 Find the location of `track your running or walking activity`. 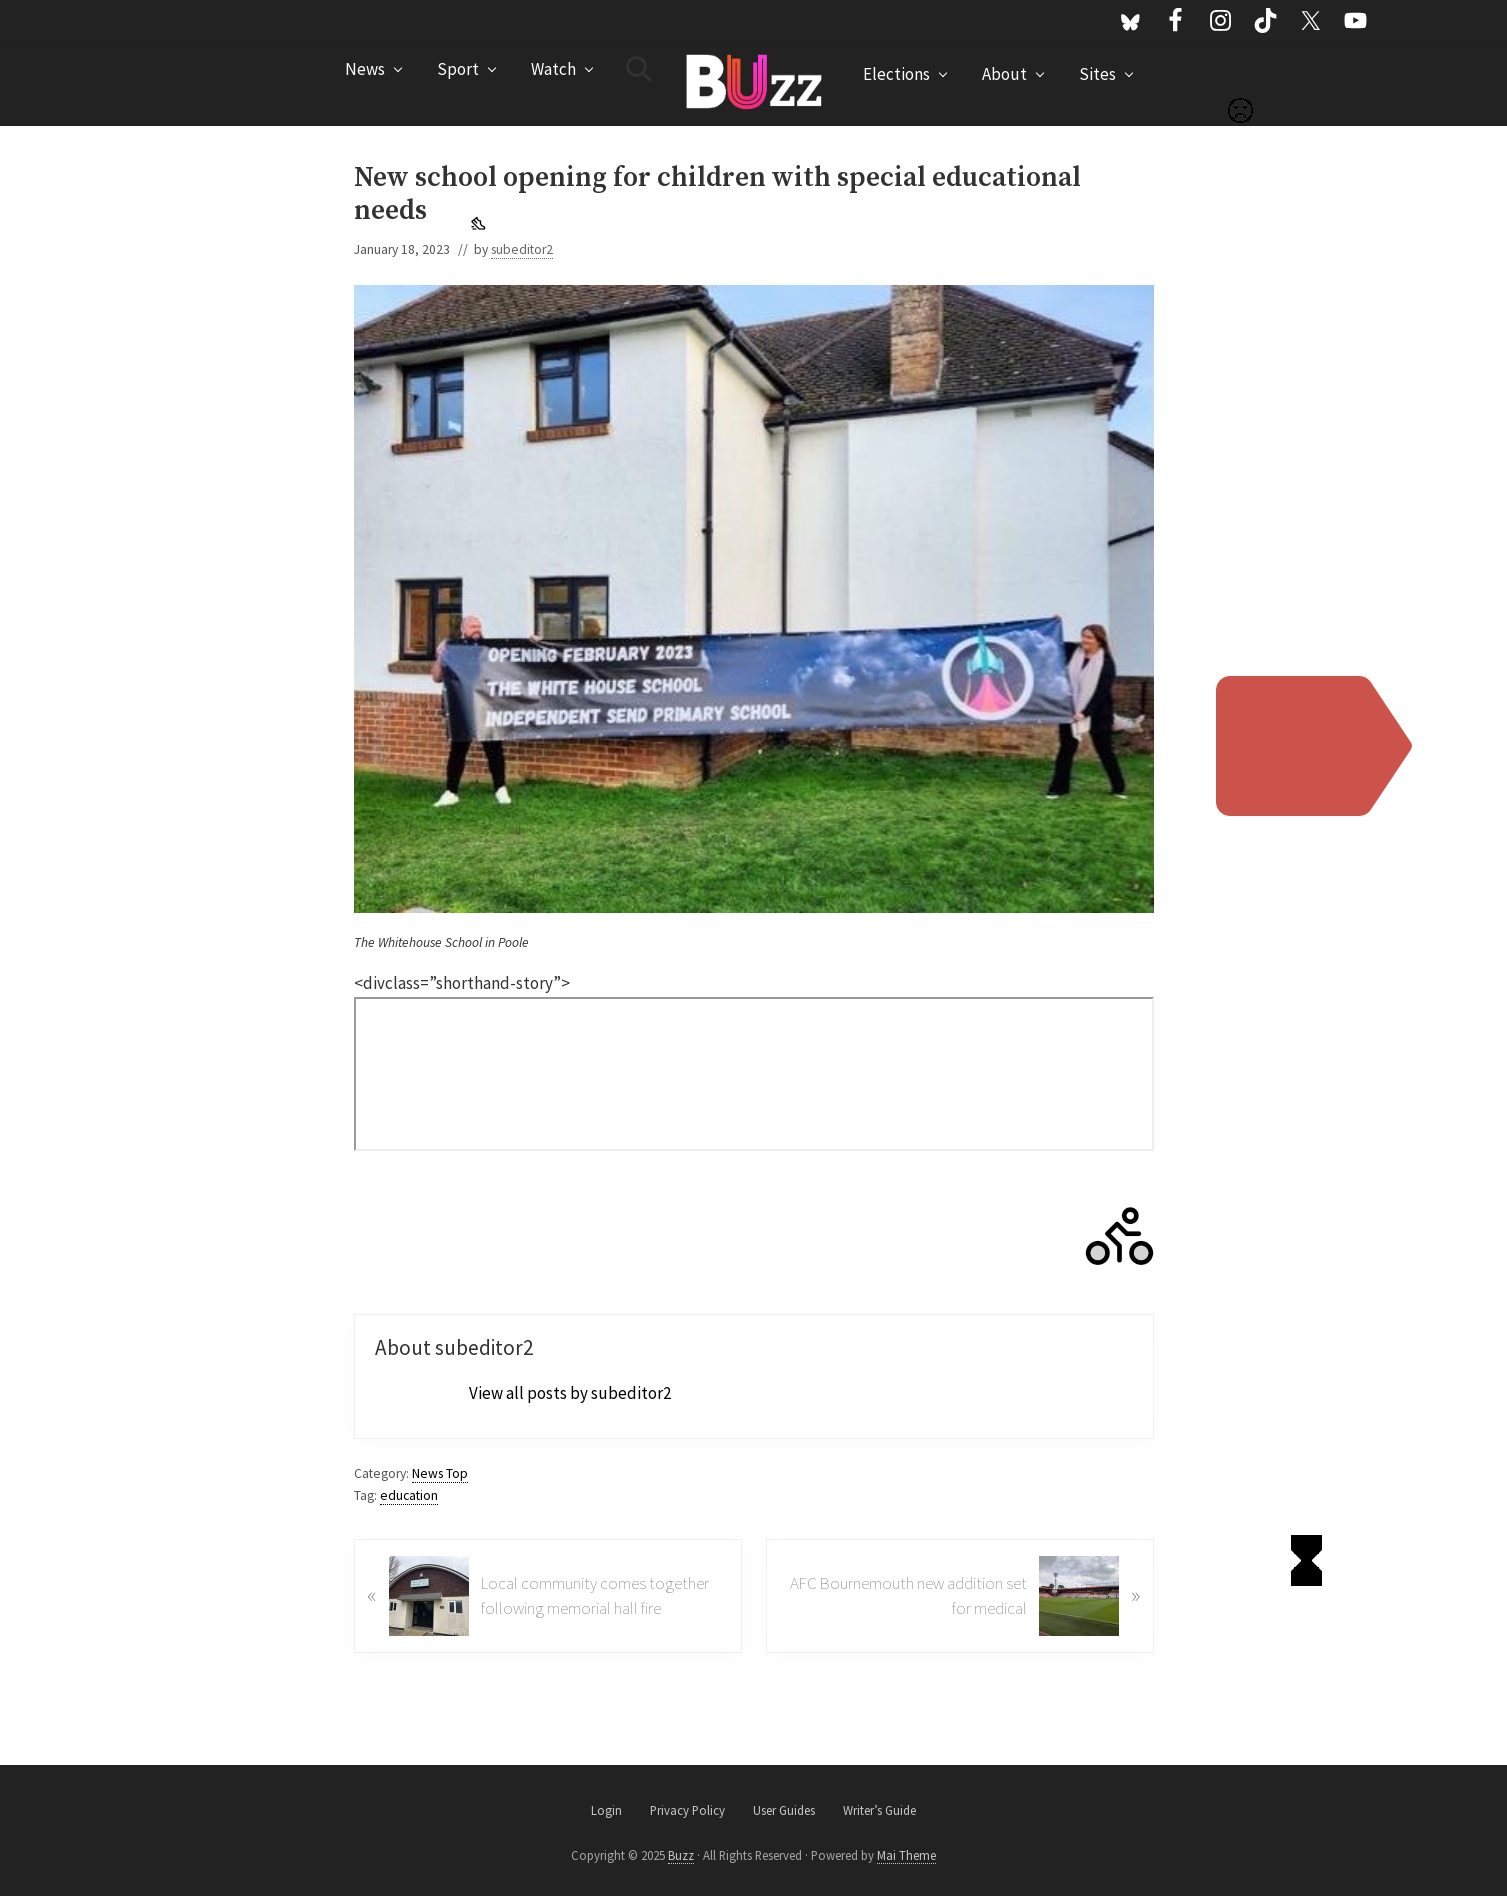

track your running or walking activity is located at coordinates (478, 224).